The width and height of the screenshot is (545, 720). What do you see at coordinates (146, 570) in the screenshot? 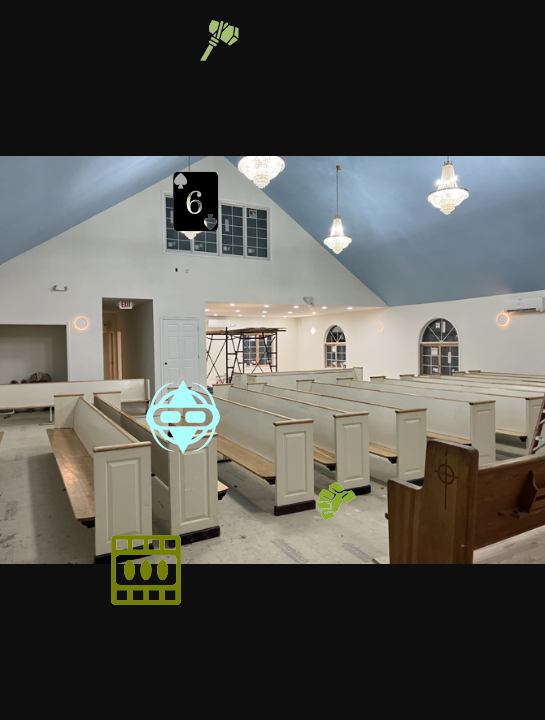
I see `view video or film content` at bounding box center [146, 570].